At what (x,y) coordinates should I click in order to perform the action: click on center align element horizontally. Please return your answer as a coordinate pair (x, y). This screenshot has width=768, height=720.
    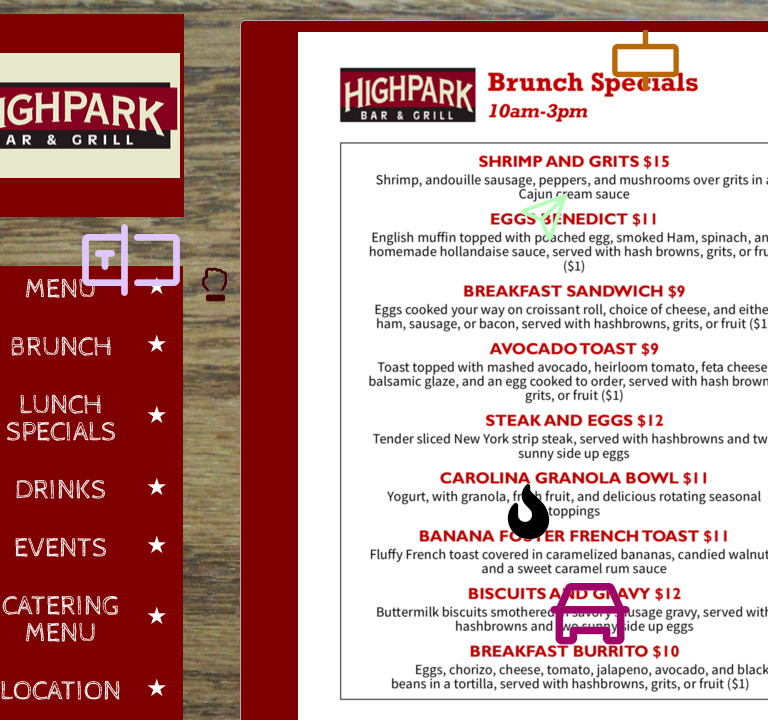
    Looking at the image, I should click on (645, 60).